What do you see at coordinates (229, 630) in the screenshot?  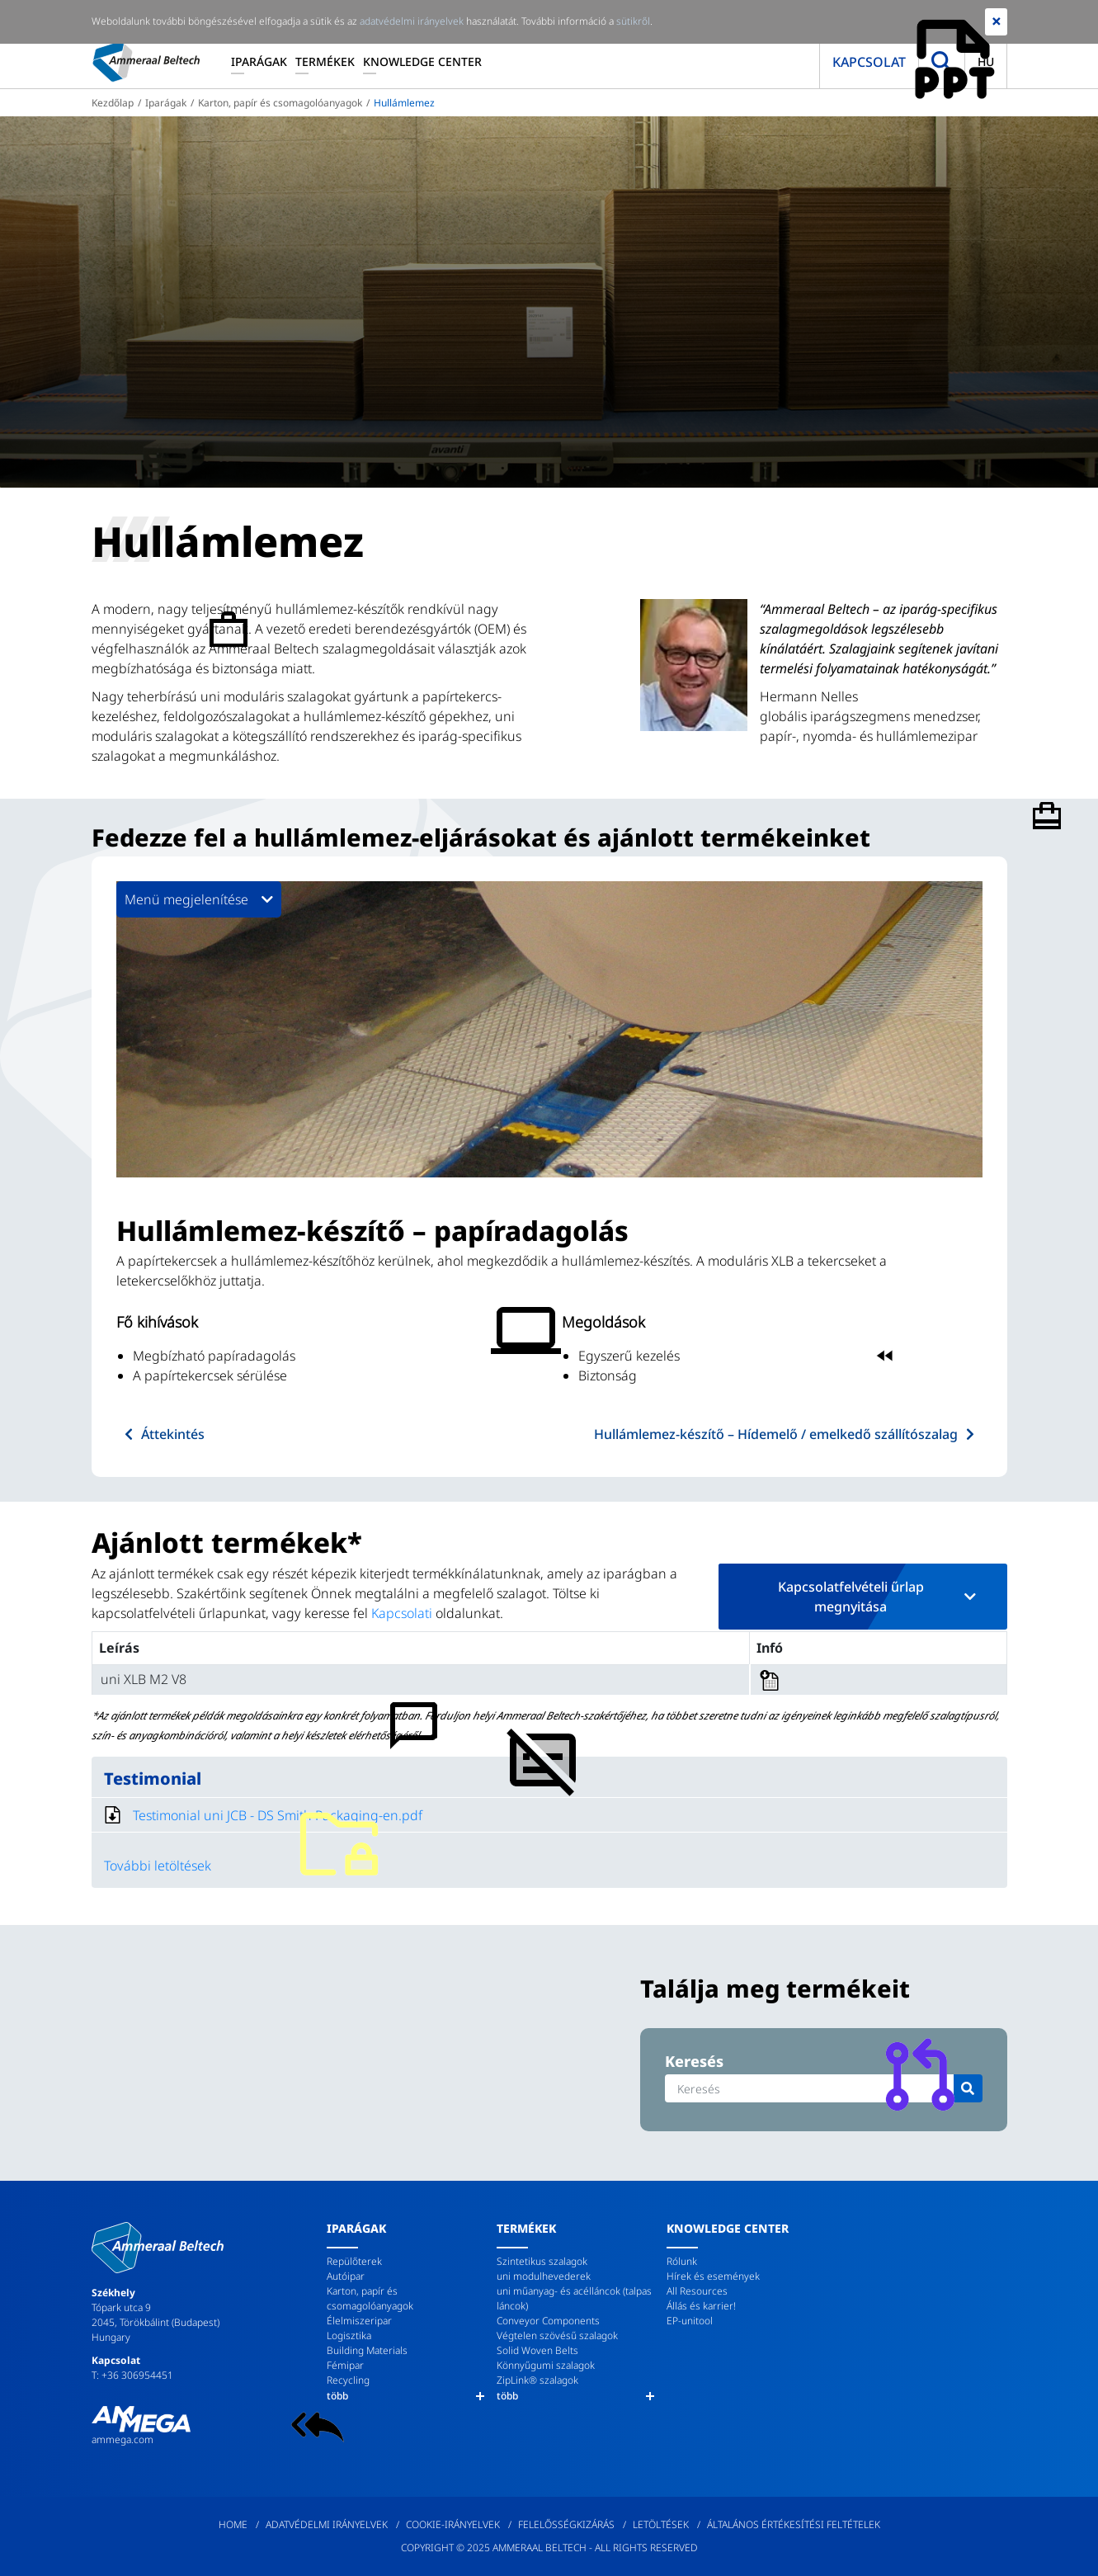 I see `access work or professional settings` at bounding box center [229, 630].